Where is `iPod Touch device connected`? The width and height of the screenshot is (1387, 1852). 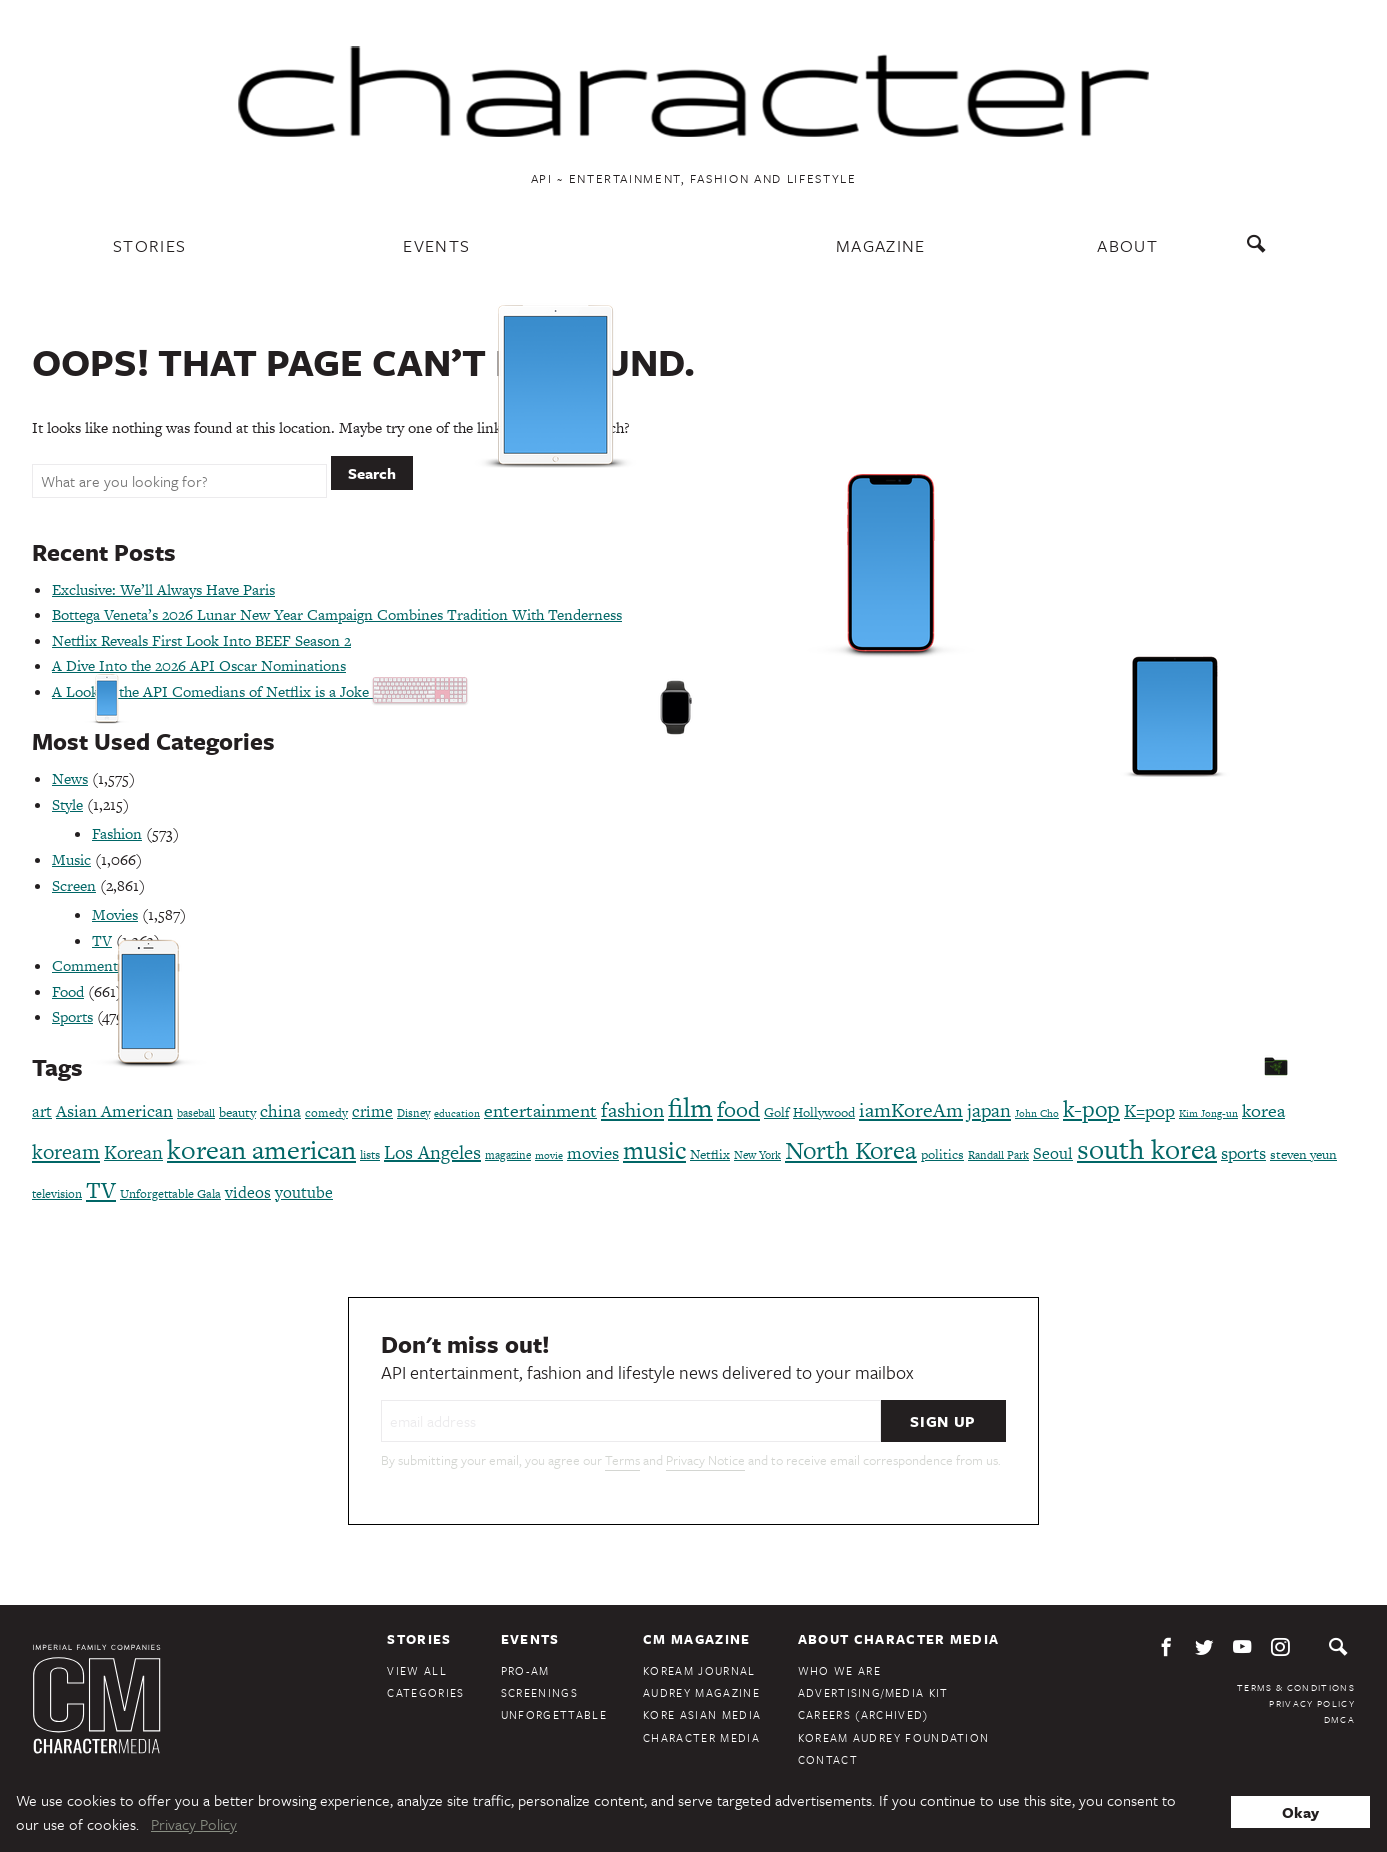 iPod Touch device connected is located at coordinates (107, 699).